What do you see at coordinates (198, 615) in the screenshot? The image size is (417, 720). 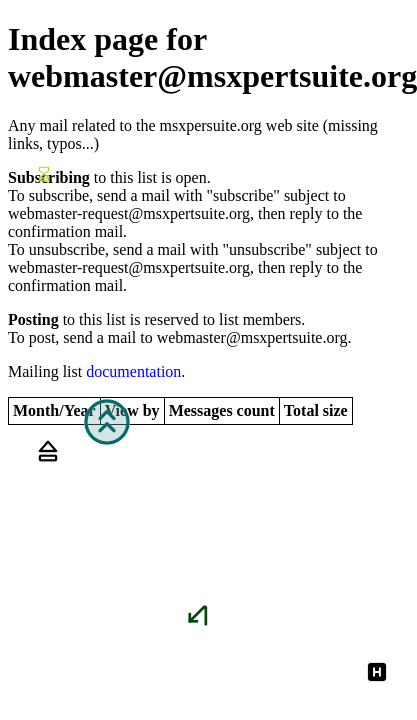 I see `make a sharp left turn in navigation` at bounding box center [198, 615].